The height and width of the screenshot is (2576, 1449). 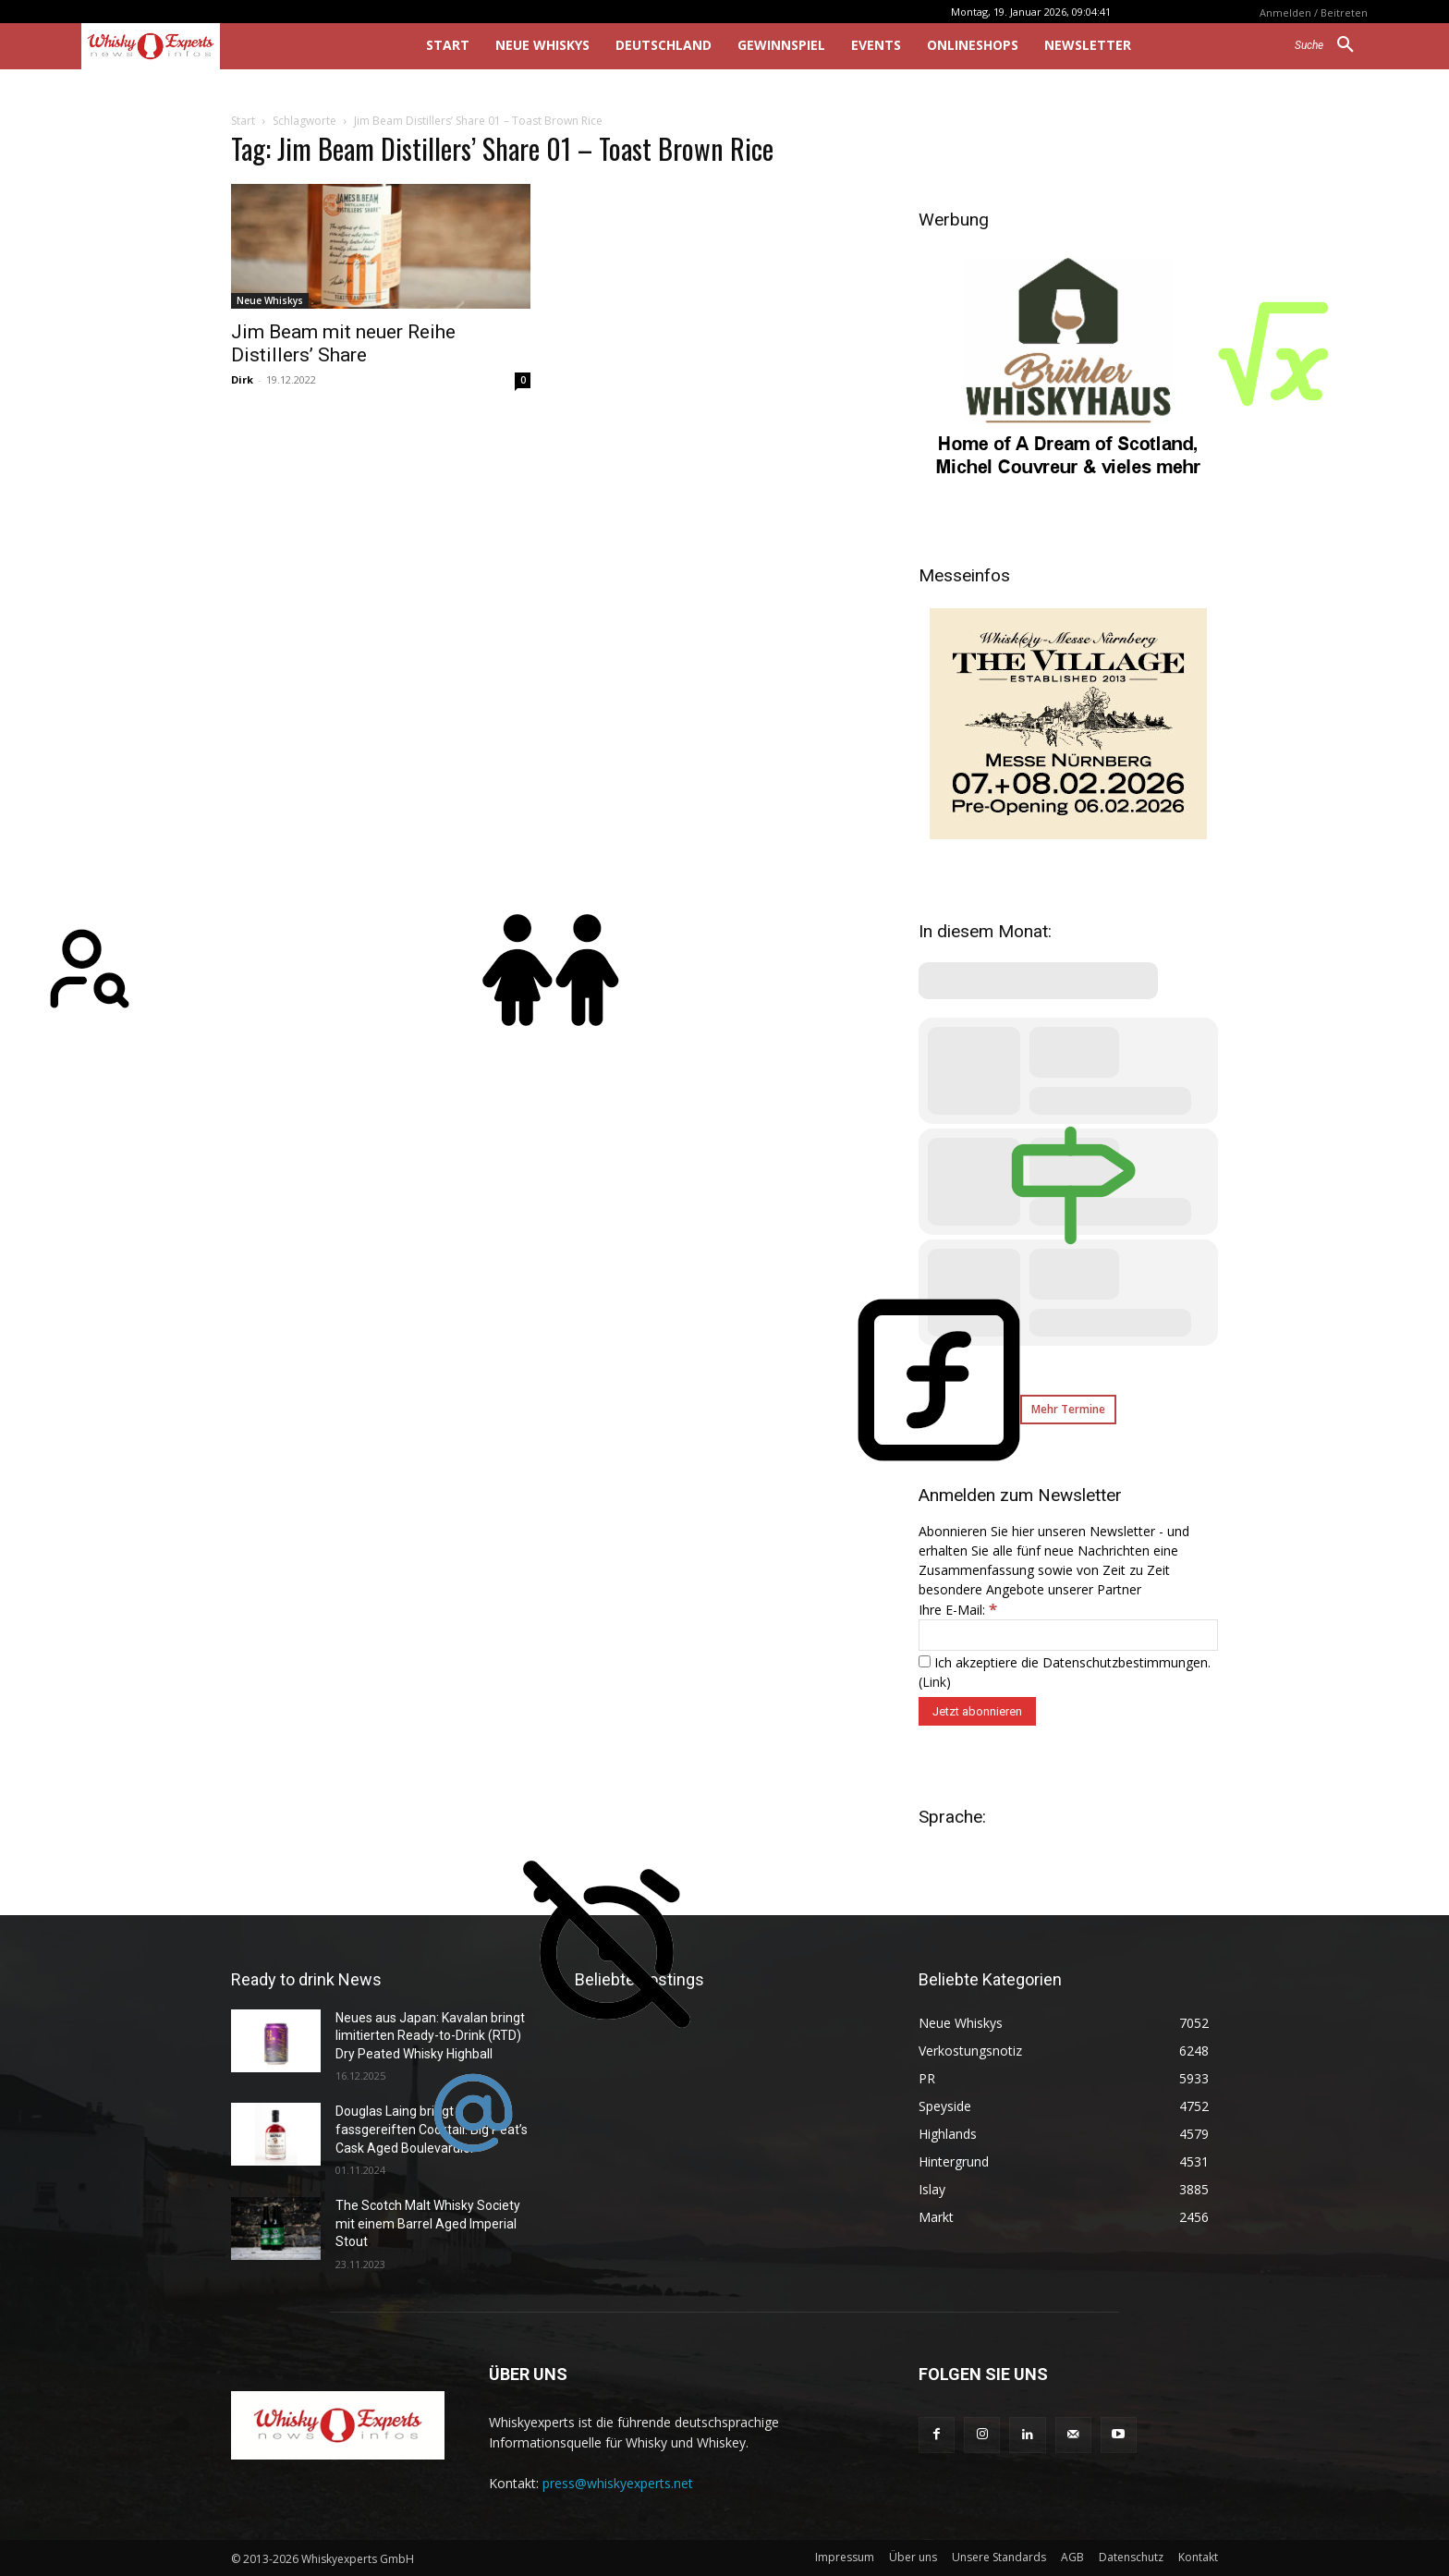 I want to click on mention a user in a post or comment, so click(x=473, y=2113).